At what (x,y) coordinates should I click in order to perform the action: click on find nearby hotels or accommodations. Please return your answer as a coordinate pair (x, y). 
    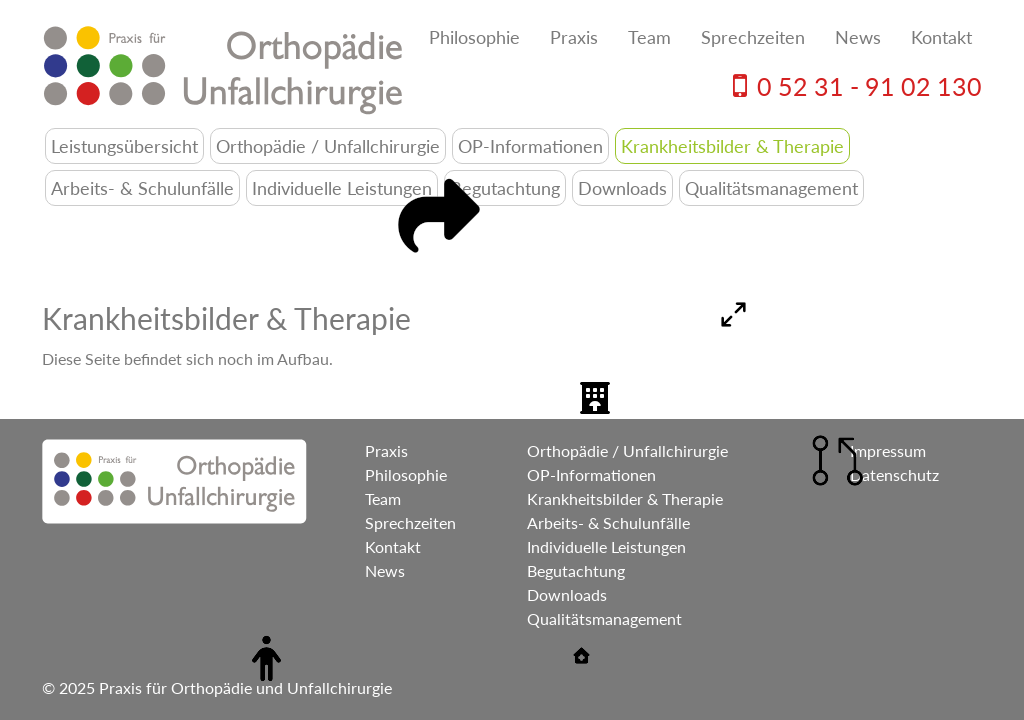
    Looking at the image, I should click on (595, 398).